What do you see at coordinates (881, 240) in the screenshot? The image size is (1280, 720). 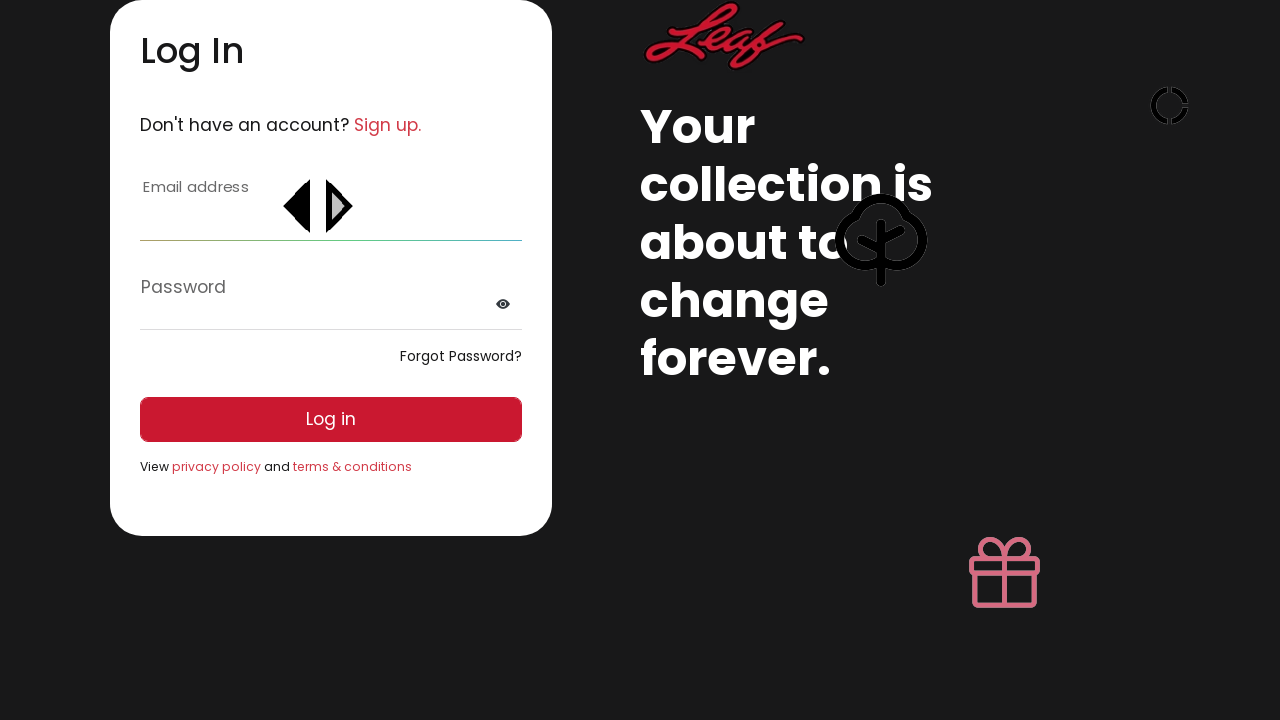 I see `access nature or outdoor-related content` at bounding box center [881, 240].